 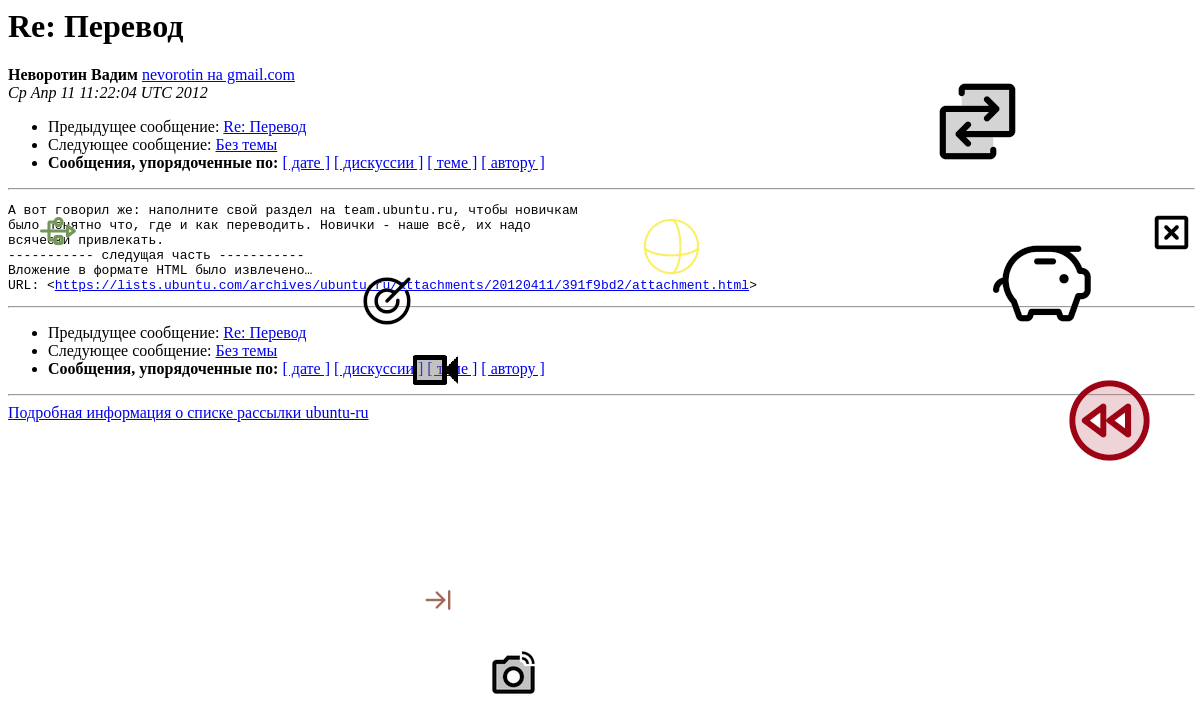 I want to click on connect a usb device, so click(x=58, y=231).